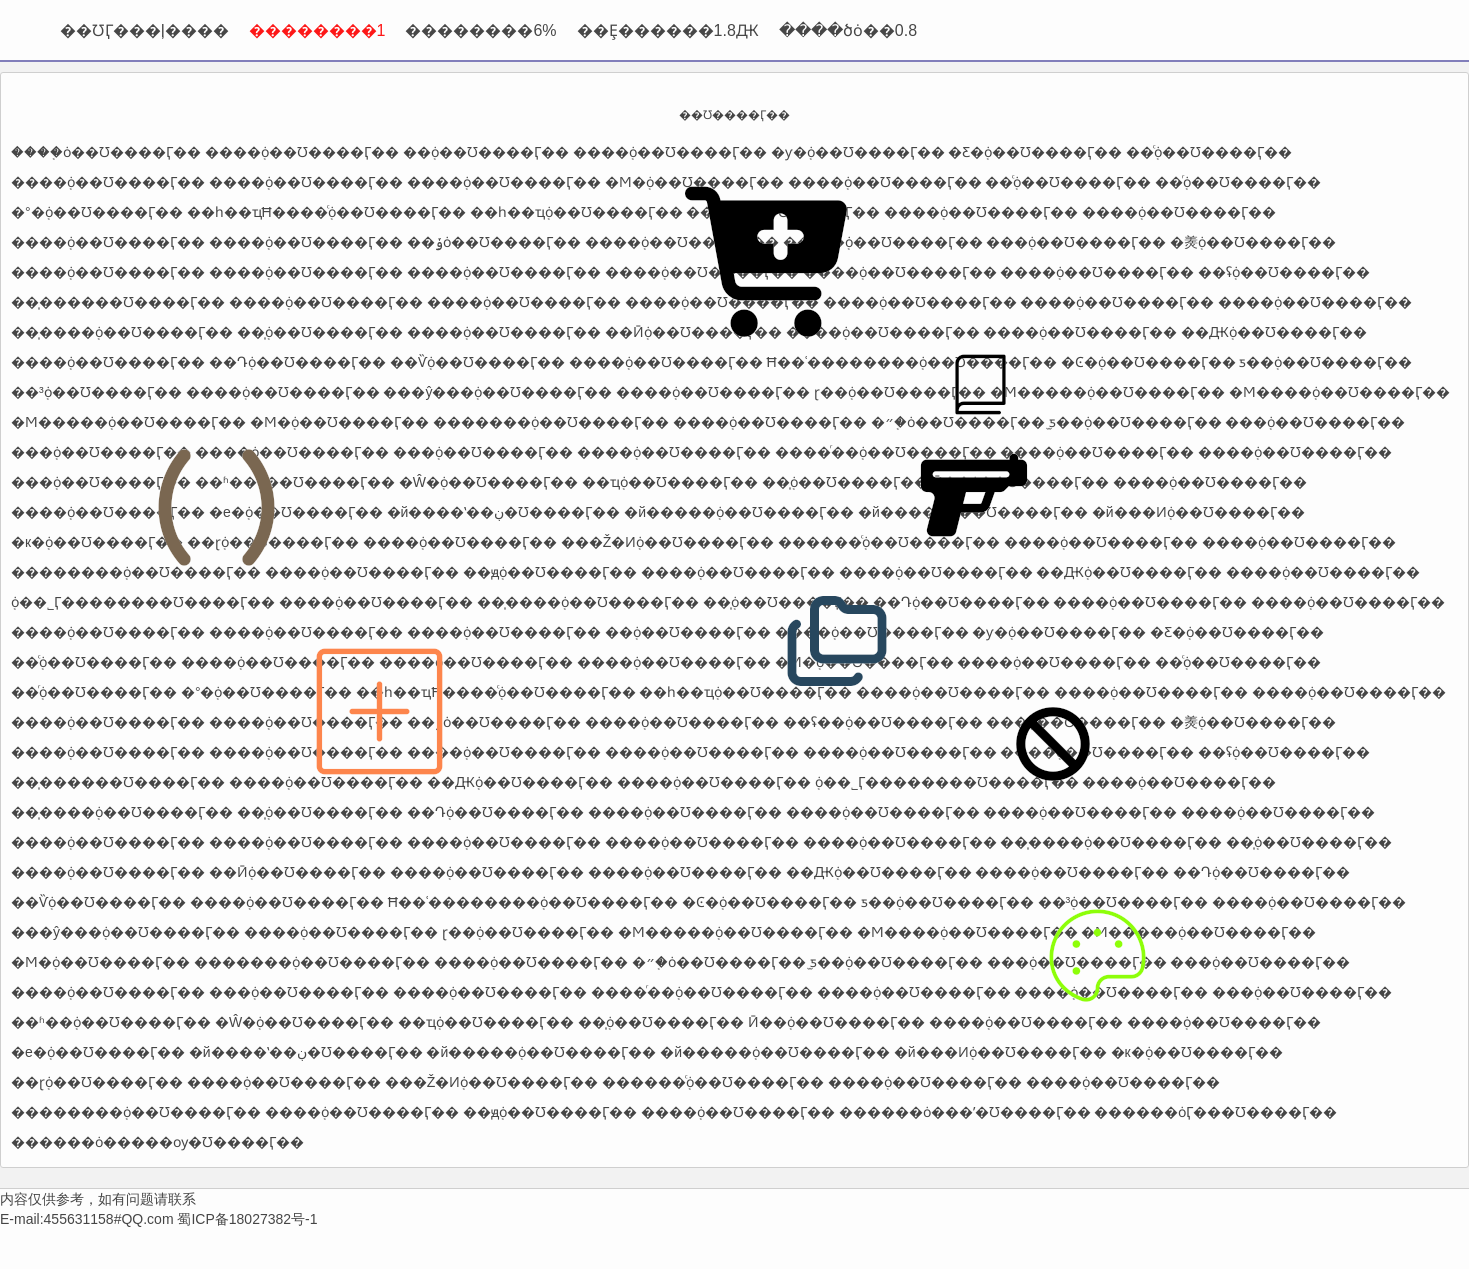 This screenshot has width=1469, height=1269. I want to click on open a book or reading view, so click(980, 384).